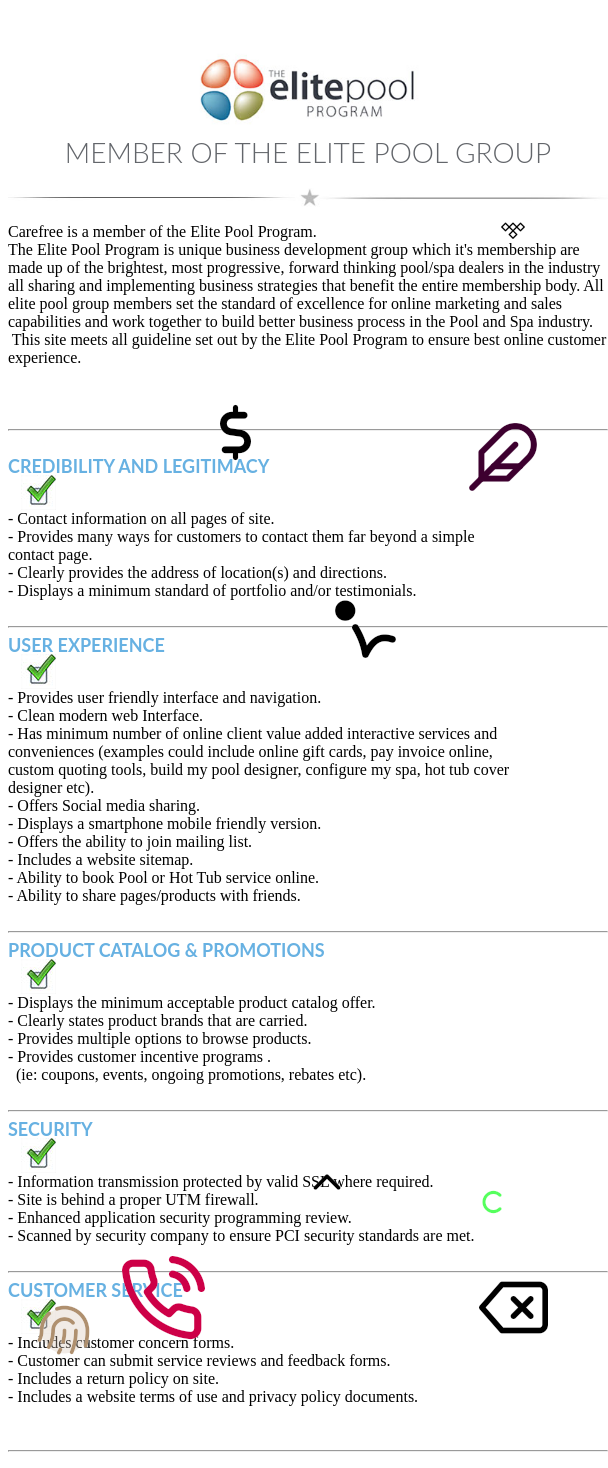  Describe the element at coordinates (327, 1182) in the screenshot. I see `collapse an expanded section` at that location.